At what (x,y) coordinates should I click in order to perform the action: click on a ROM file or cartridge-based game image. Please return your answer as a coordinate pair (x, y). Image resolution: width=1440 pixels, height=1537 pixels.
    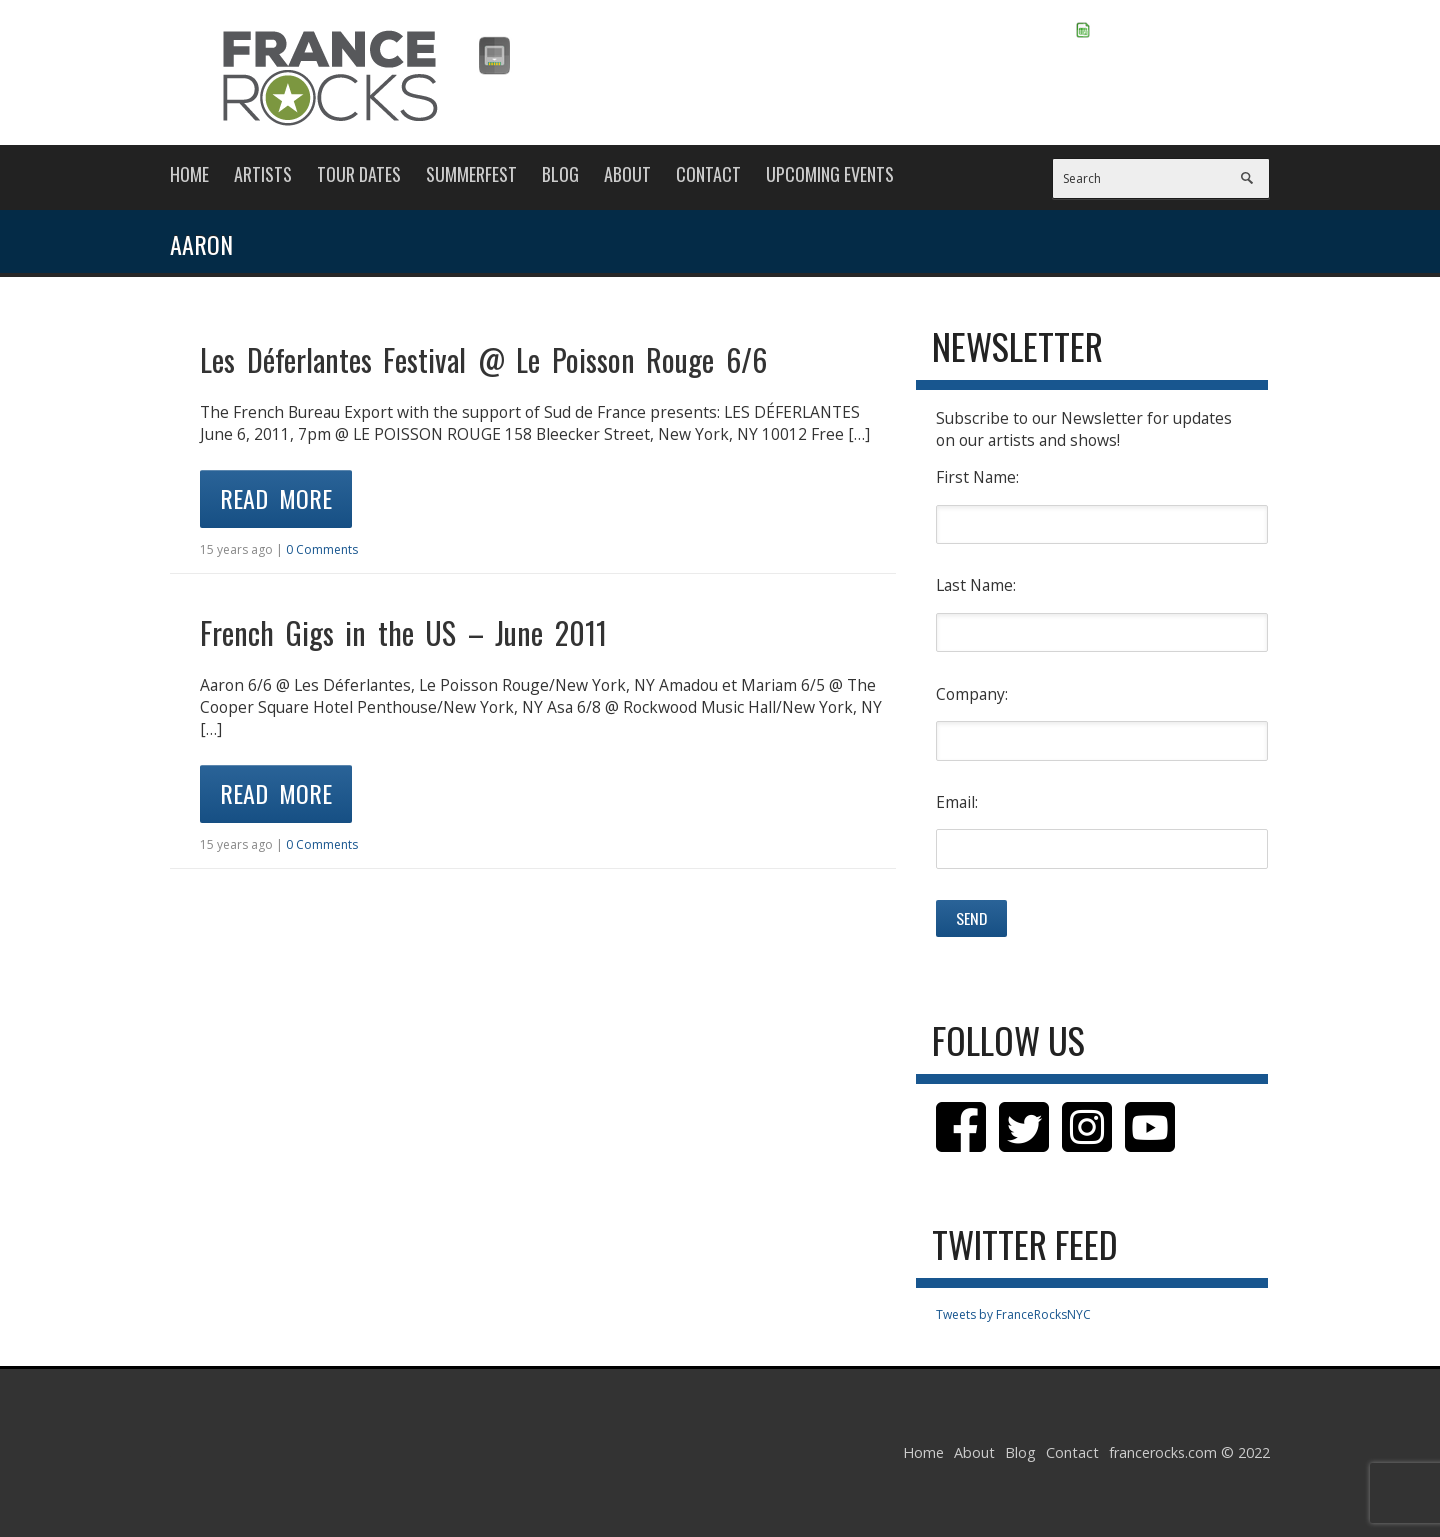
    Looking at the image, I should click on (494, 55).